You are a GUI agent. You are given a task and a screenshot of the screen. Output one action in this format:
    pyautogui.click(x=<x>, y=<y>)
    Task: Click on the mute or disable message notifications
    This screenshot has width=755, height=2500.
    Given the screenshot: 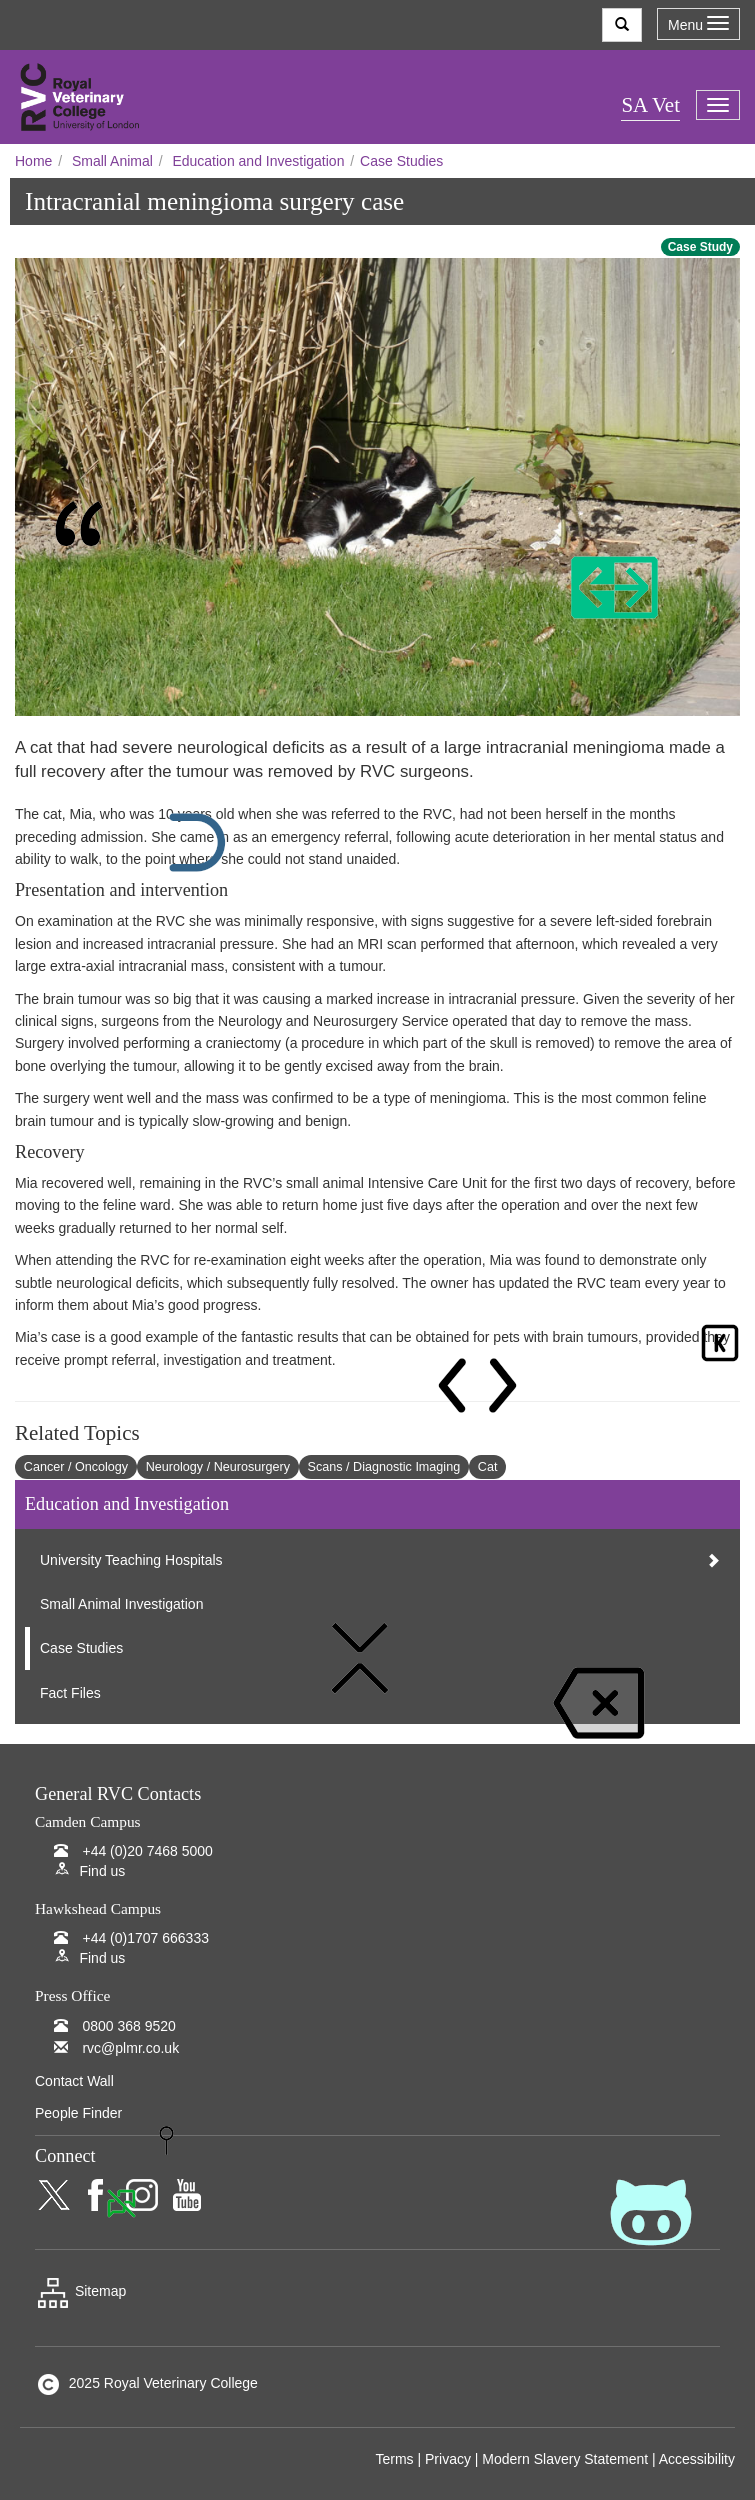 What is the action you would take?
    pyautogui.click(x=121, y=2203)
    